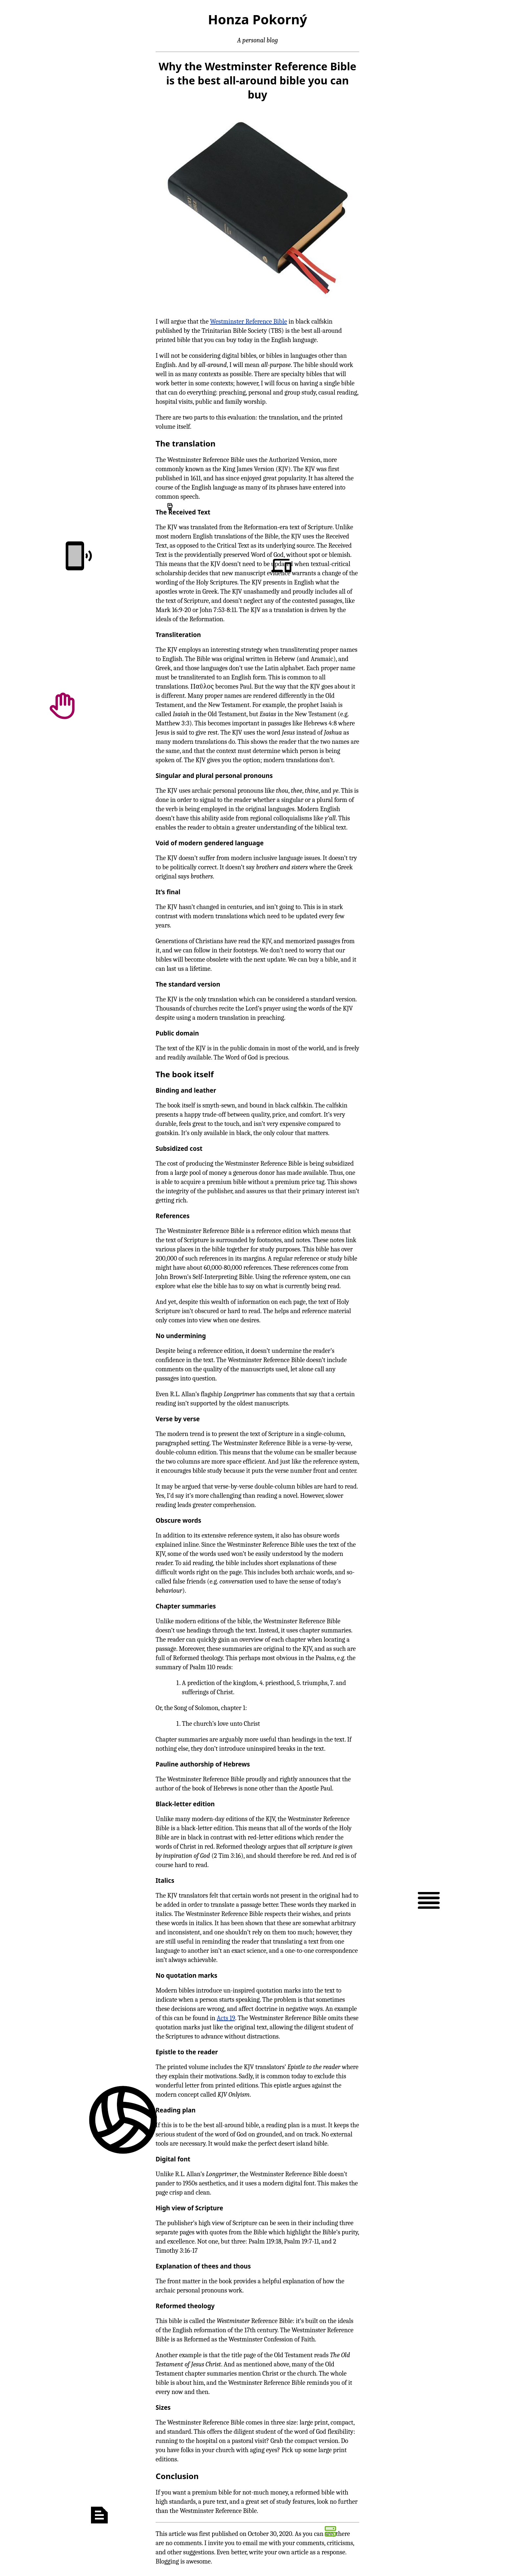 Image resolution: width=515 pixels, height=2576 pixels. What do you see at coordinates (281, 565) in the screenshot?
I see `connect your phone to another device` at bounding box center [281, 565].